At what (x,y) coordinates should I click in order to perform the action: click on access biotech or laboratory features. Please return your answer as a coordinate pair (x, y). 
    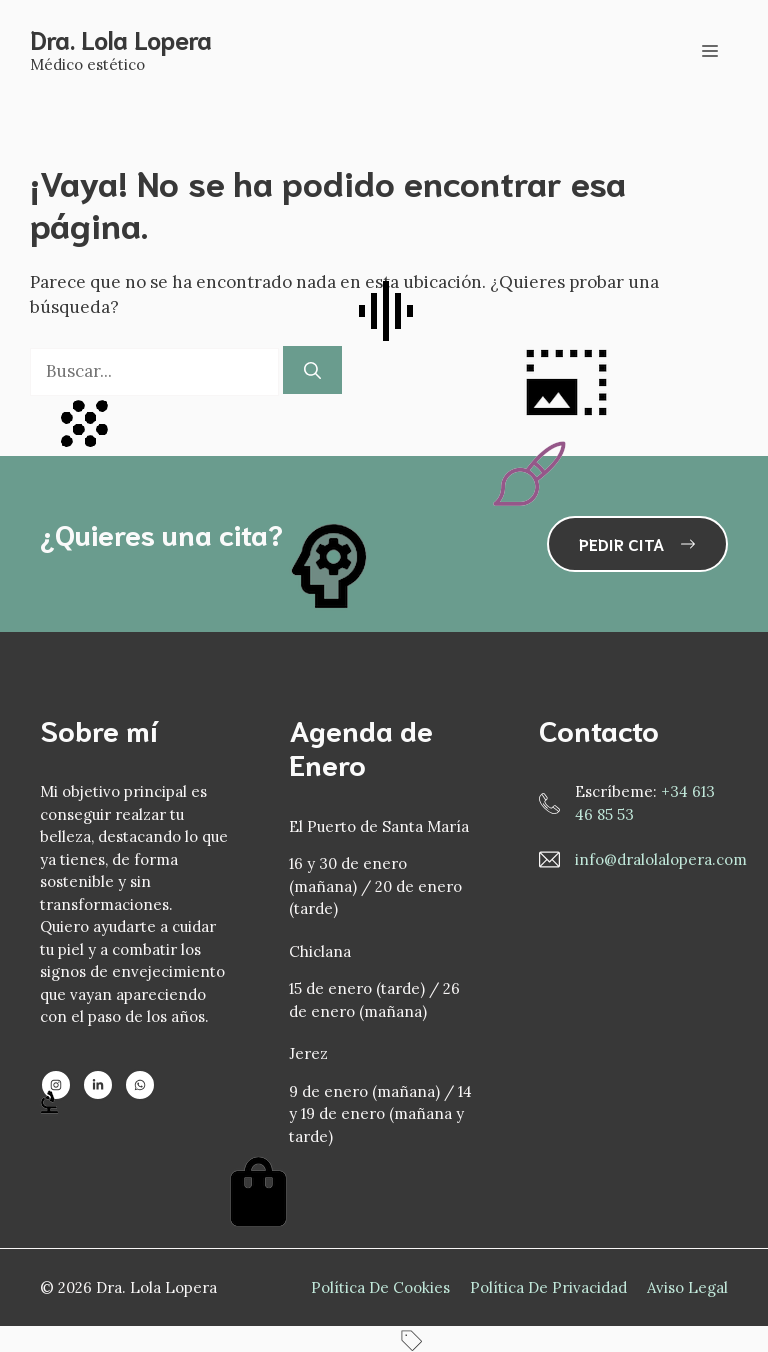
    Looking at the image, I should click on (49, 1102).